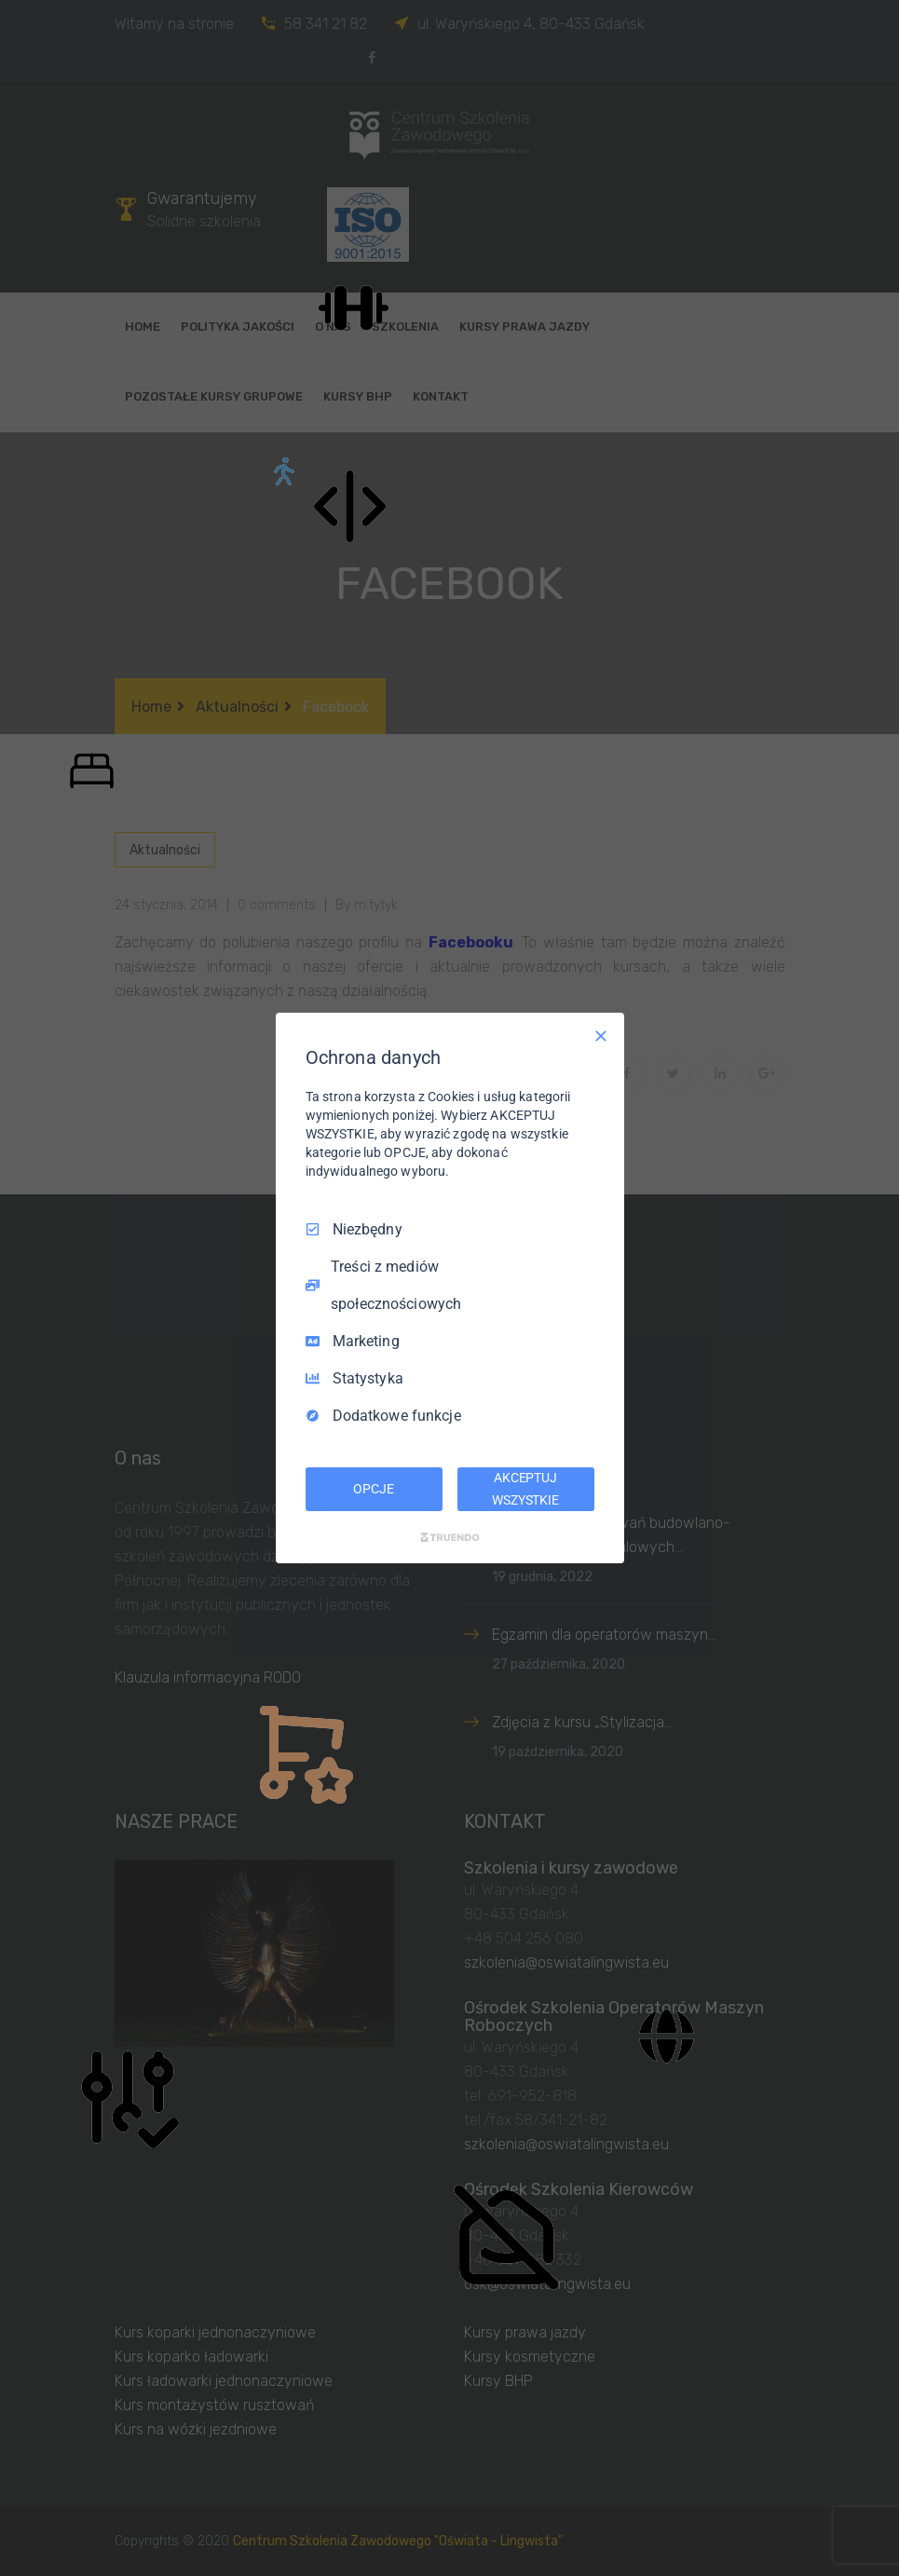  What do you see at coordinates (349, 506) in the screenshot?
I see `insert a vertical divider between elements` at bounding box center [349, 506].